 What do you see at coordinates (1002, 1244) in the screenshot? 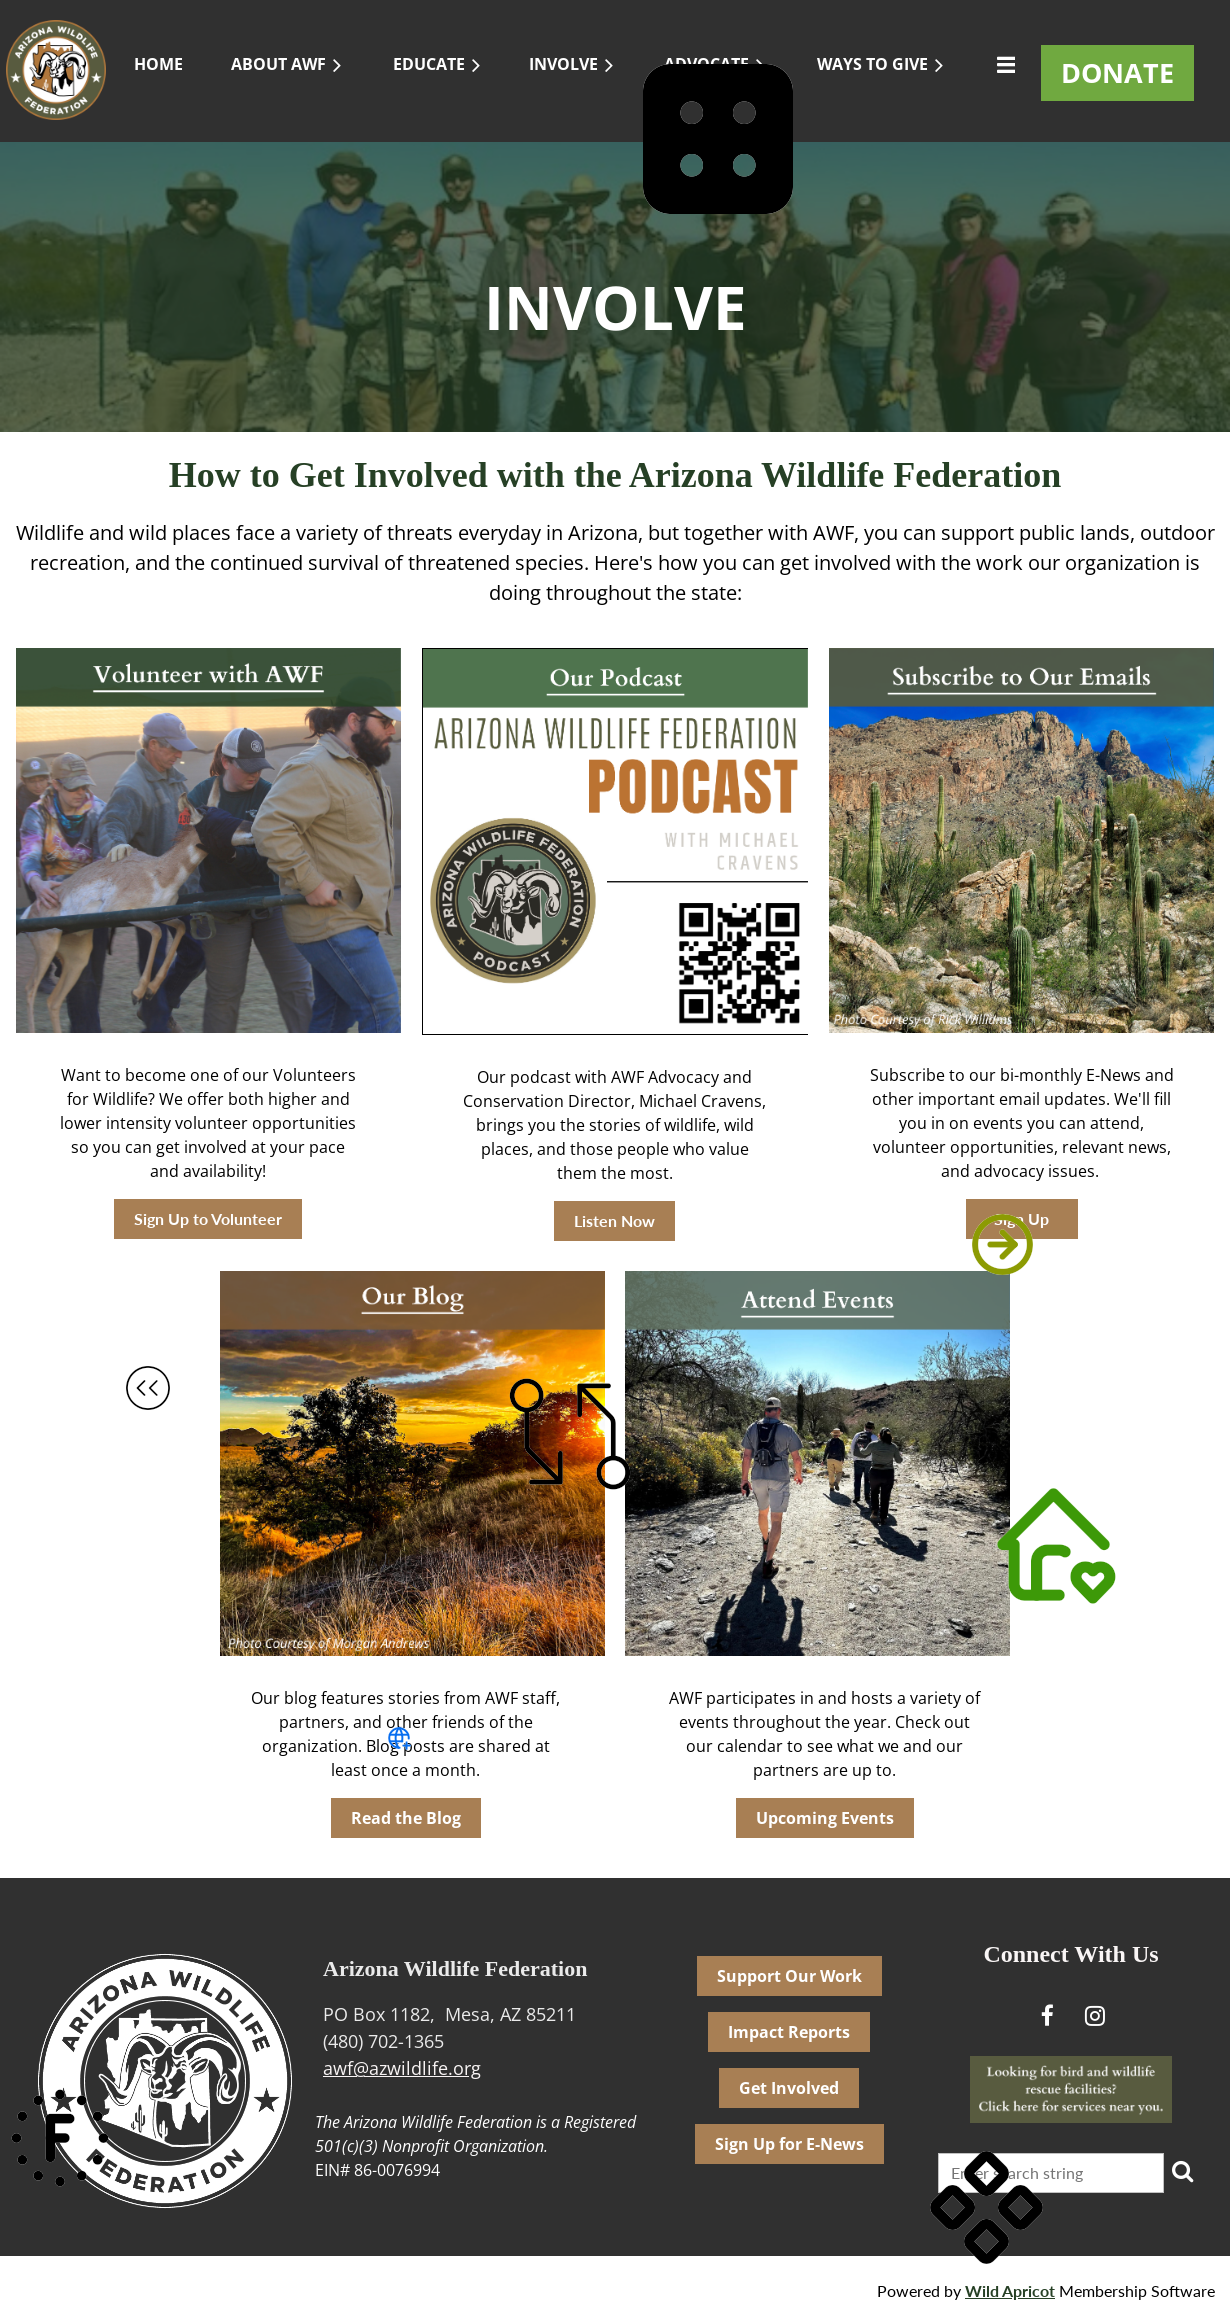
I see `proceed to the next step` at bounding box center [1002, 1244].